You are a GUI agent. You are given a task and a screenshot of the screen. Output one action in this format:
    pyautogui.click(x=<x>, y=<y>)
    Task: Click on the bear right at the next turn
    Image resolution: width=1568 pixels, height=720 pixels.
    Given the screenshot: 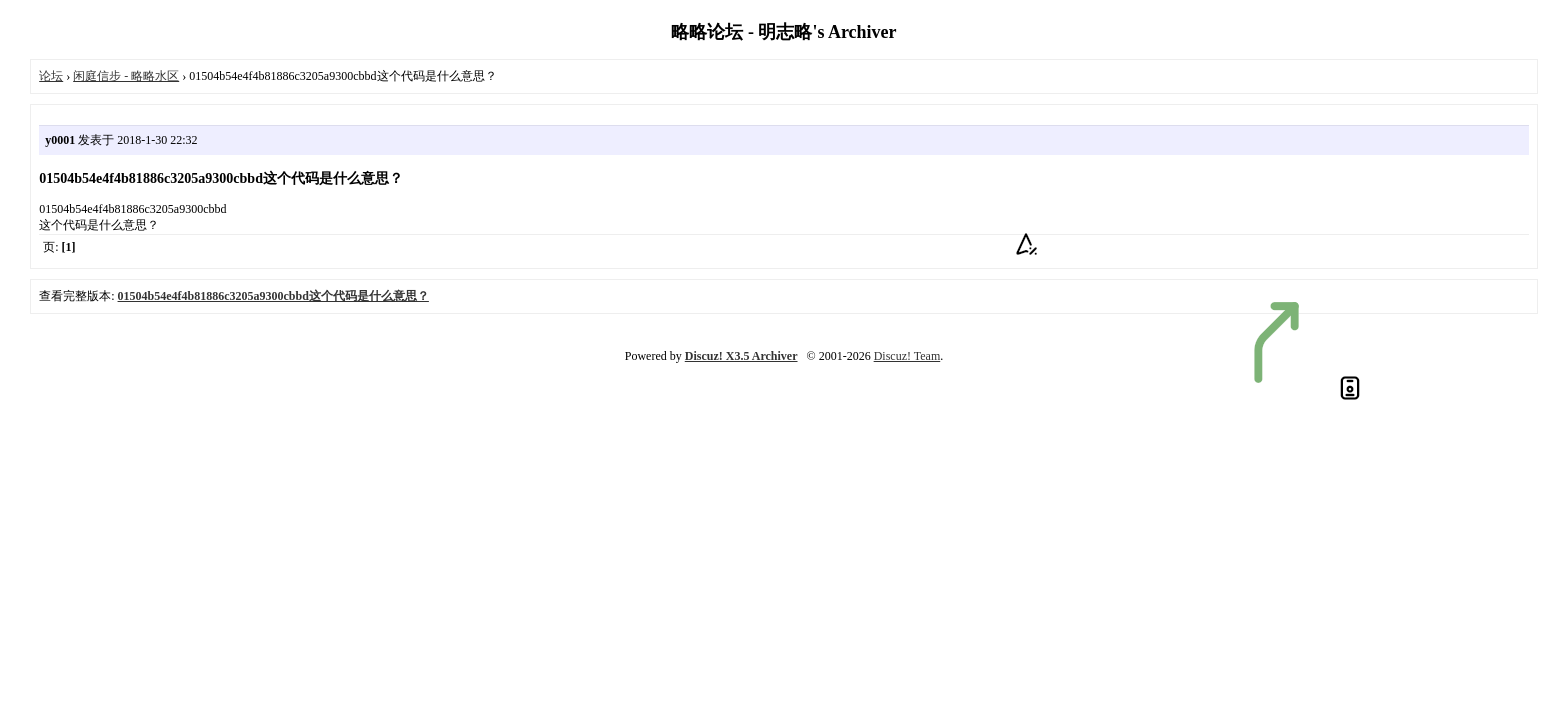 What is the action you would take?
    pyautogui.click(x=1274, y=342)
    